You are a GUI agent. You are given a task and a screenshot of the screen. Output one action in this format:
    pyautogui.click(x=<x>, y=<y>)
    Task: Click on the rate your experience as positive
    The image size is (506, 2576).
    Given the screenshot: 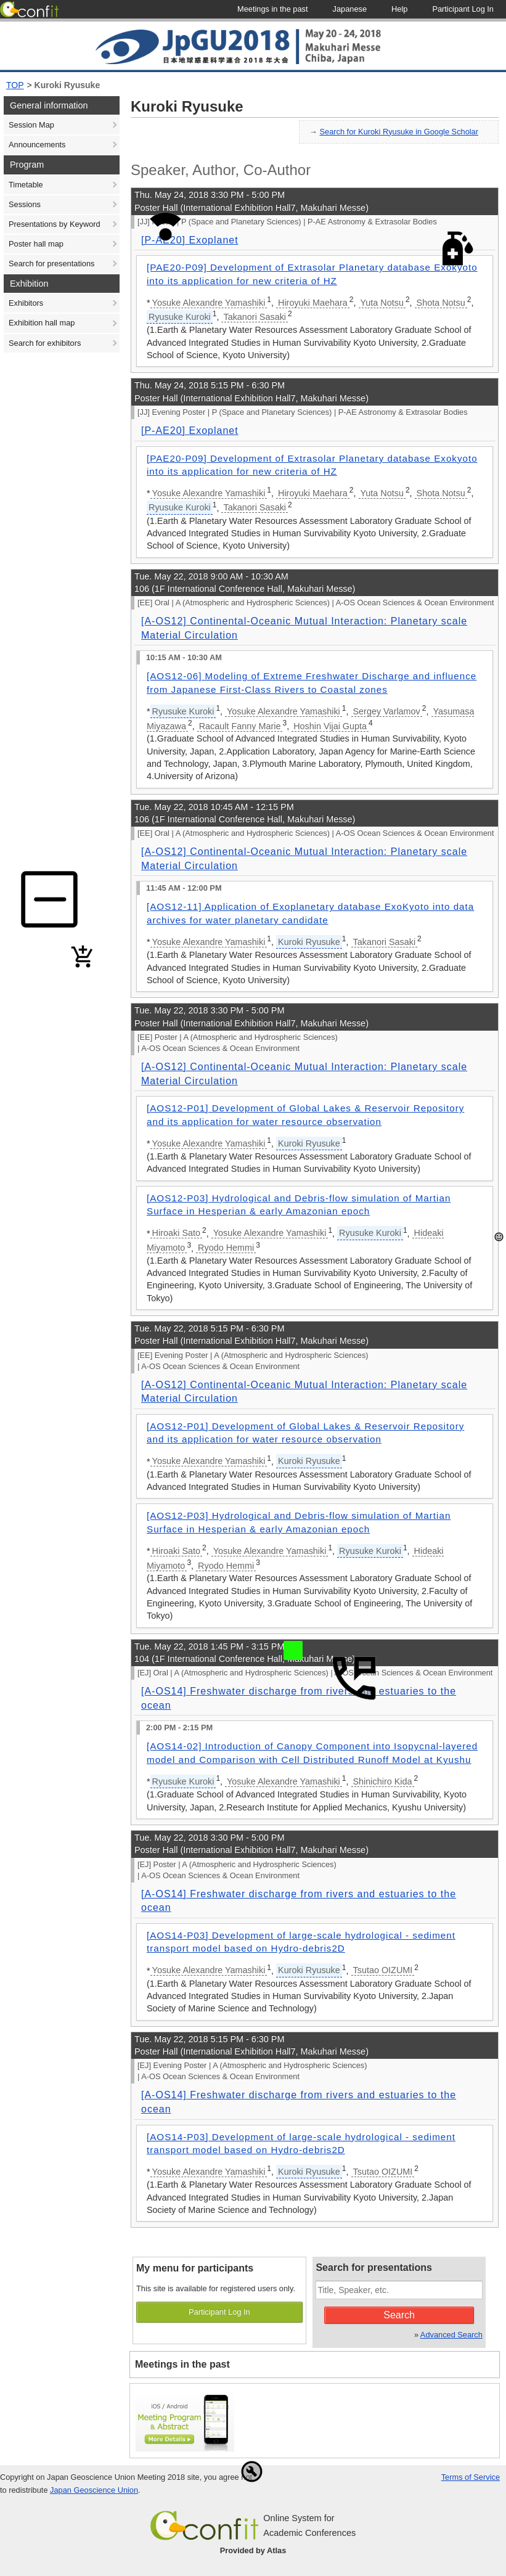 What is the action you would take?
    pyautogui.click(x=499, y=1237)
    